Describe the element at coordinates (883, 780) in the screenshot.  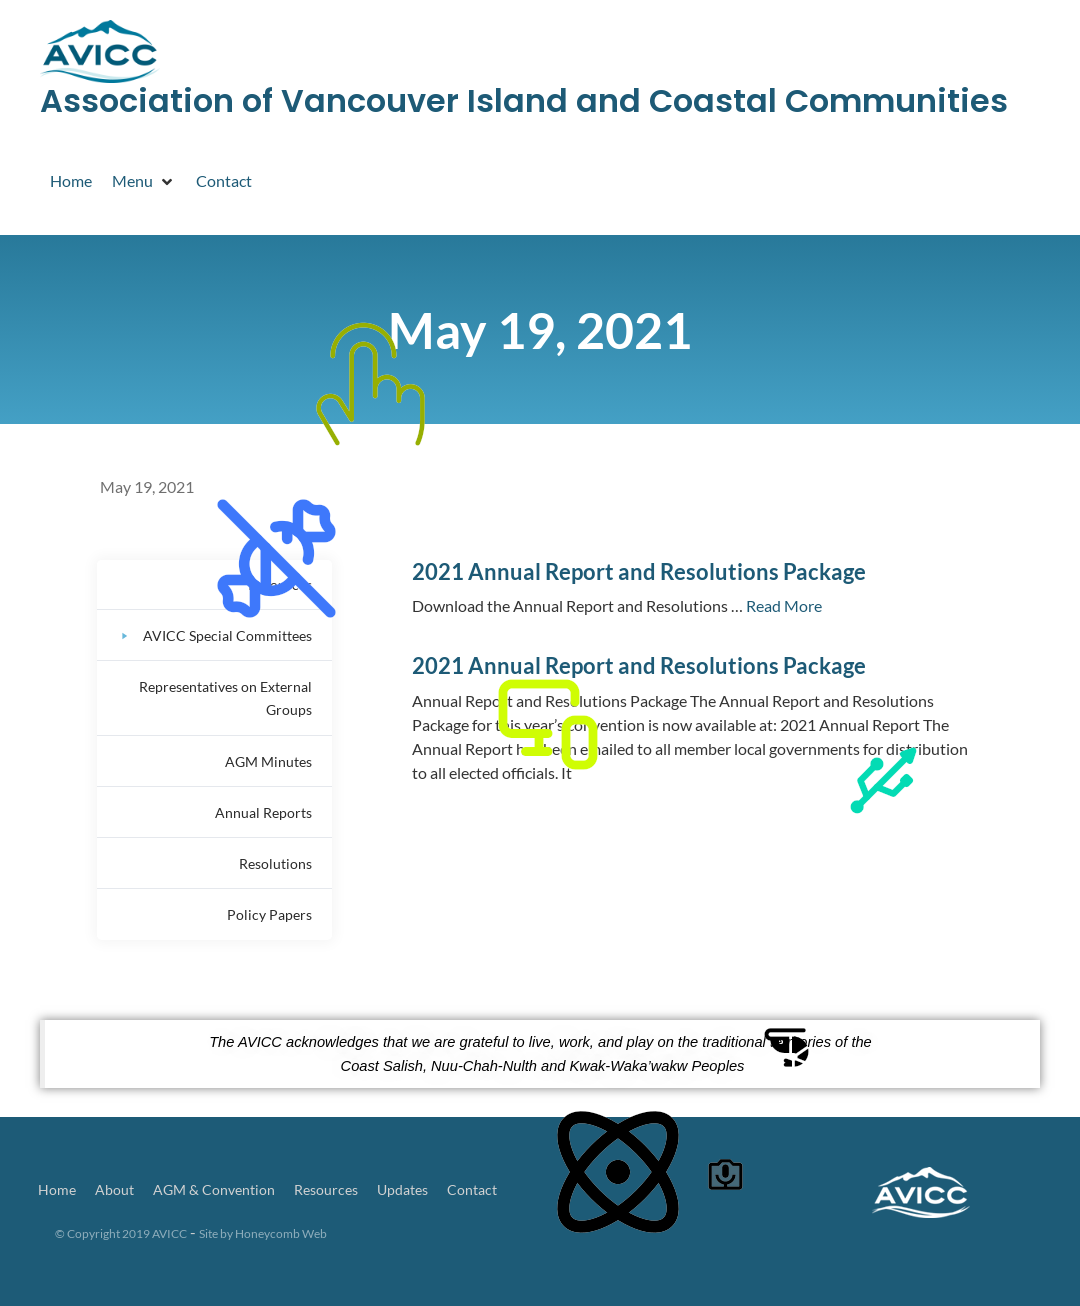
I see `connect a USB device` at that location.